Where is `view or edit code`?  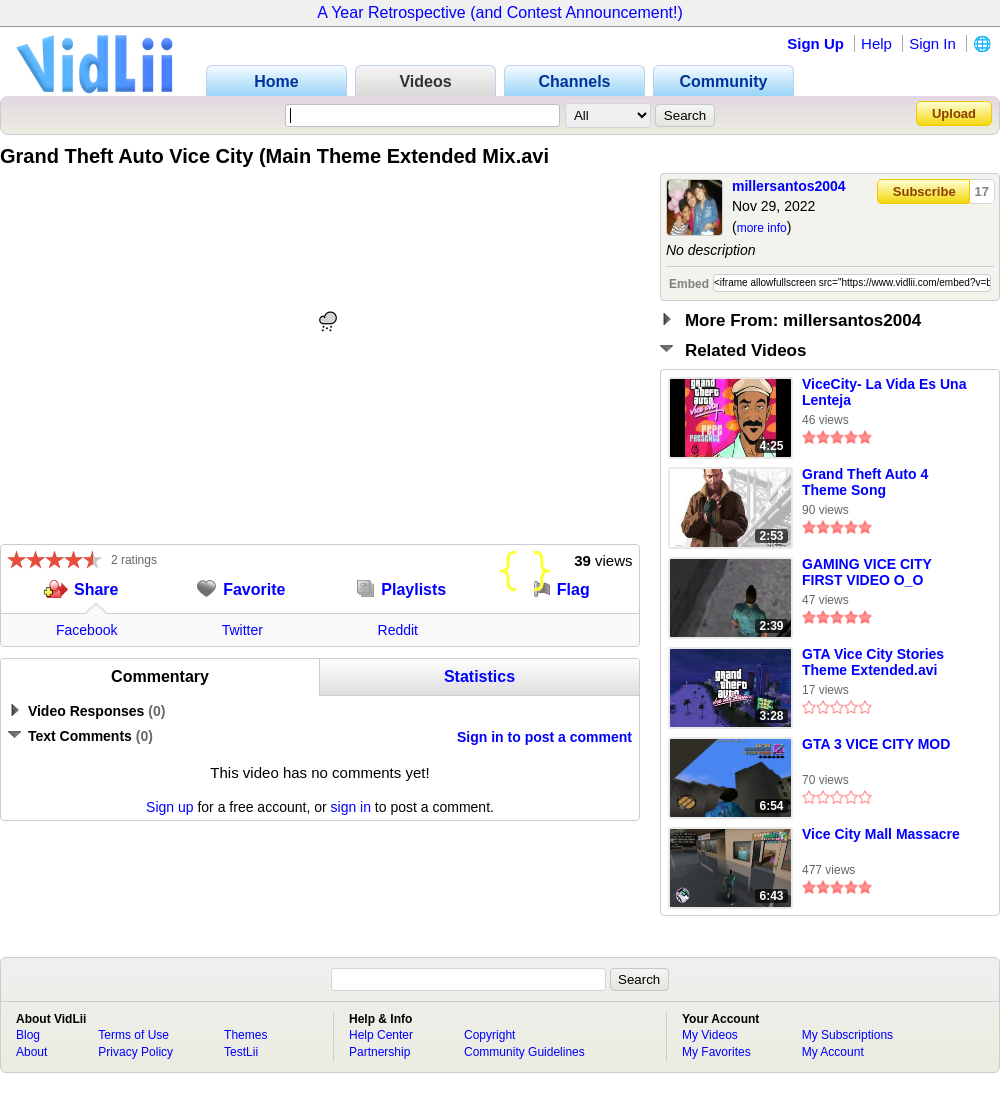 view or edit code is located at coordinates (525, 571).